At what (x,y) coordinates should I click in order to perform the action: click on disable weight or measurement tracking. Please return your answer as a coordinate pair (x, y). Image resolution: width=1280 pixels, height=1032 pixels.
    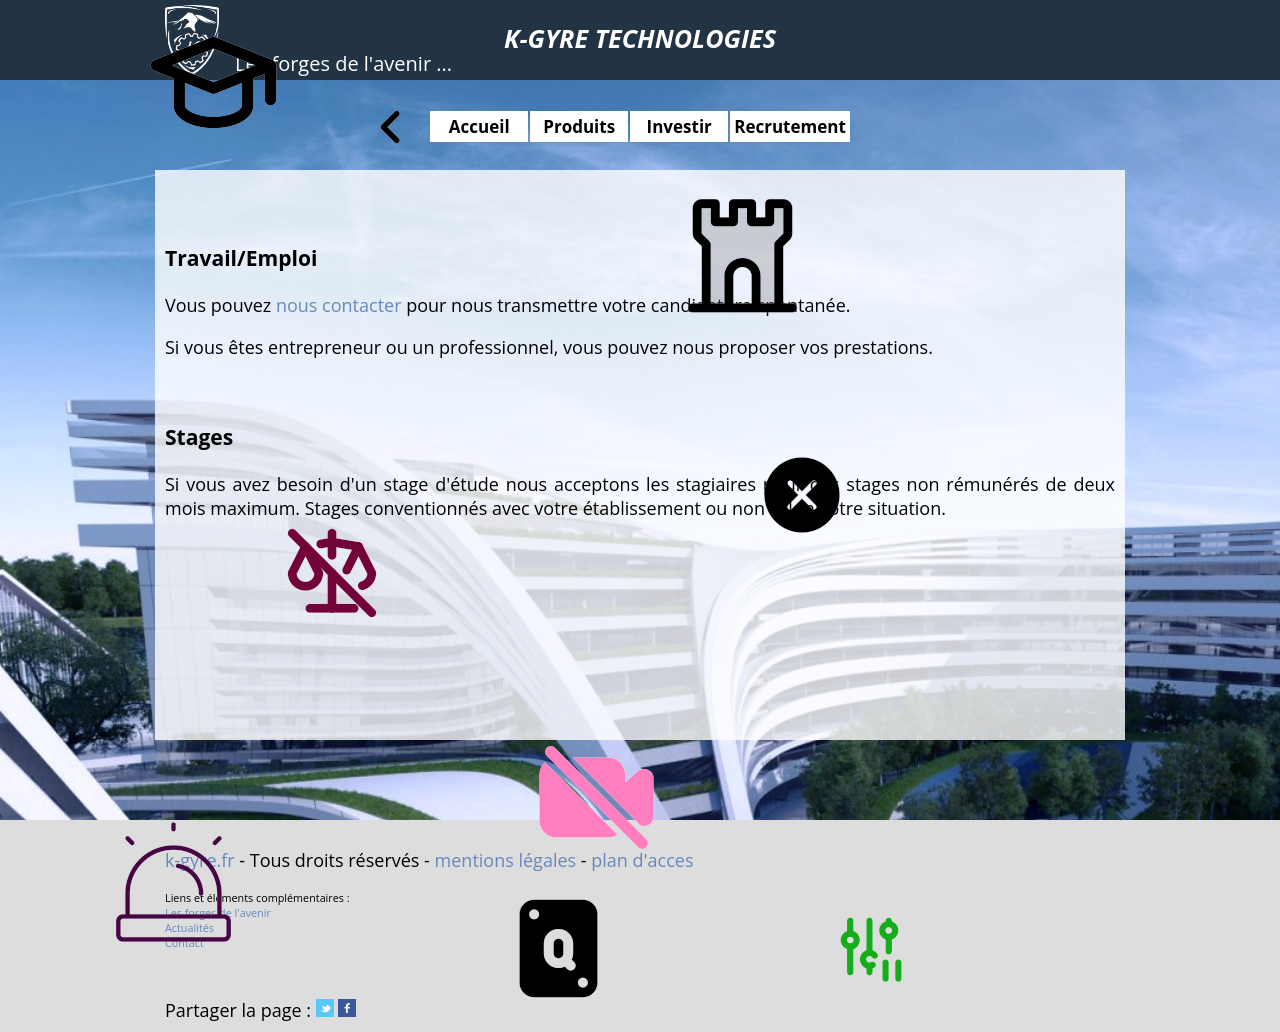
    Looking at the image, I should click on (332, 573).